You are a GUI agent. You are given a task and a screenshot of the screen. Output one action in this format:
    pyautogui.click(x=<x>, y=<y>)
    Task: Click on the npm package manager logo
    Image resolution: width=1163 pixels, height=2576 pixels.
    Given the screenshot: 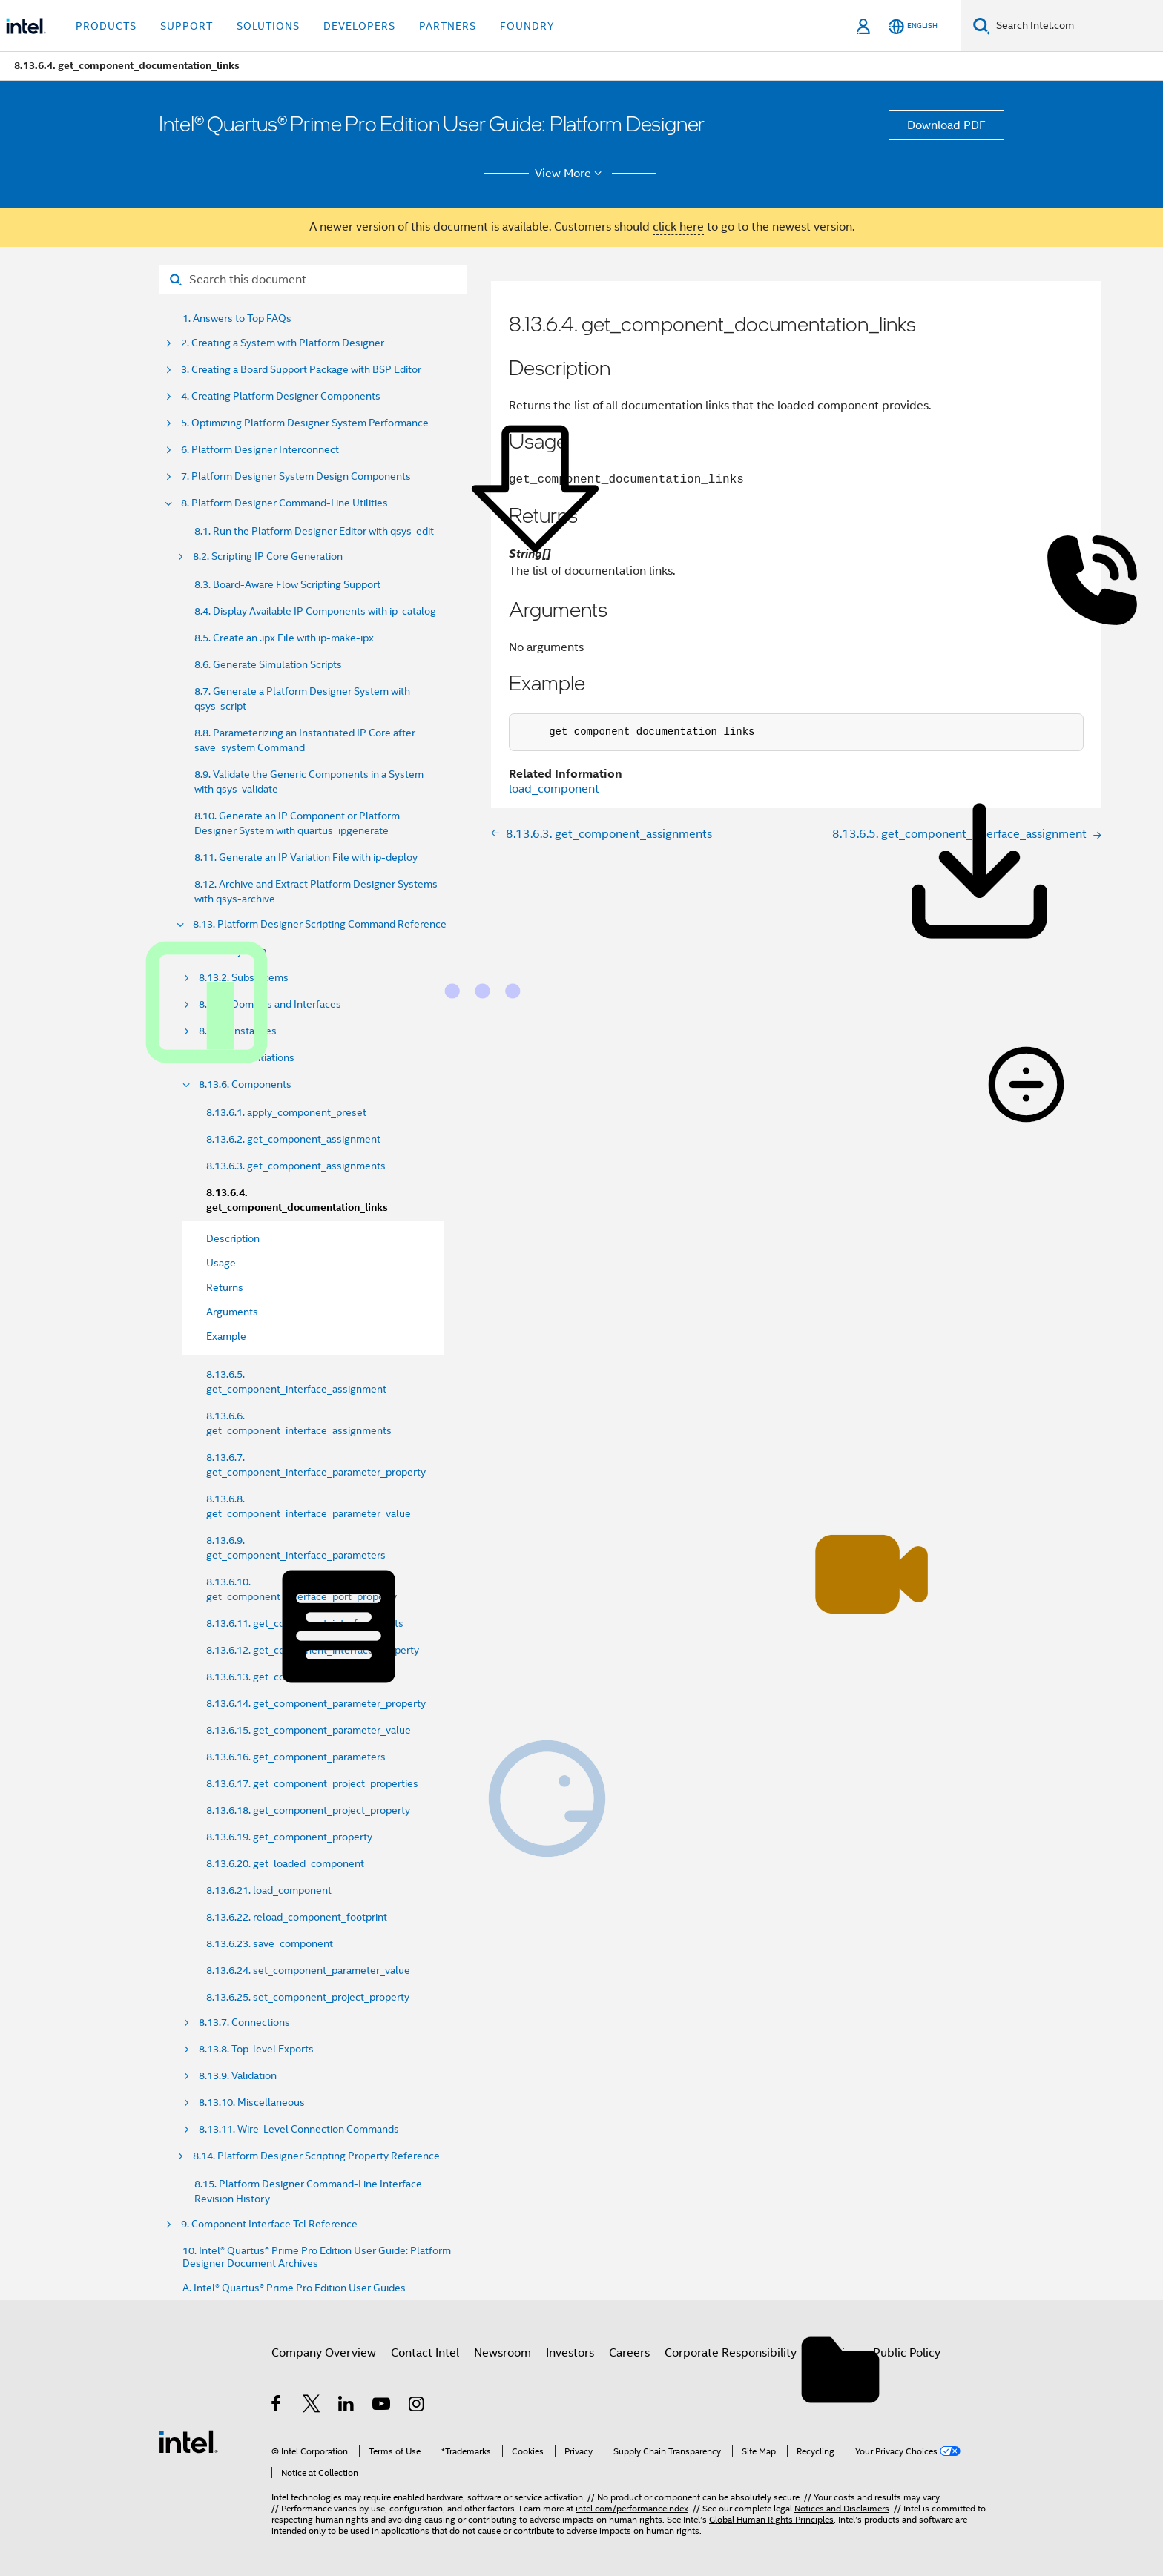 What is the action you would take?
    pyautogui.click(x=206, y=1002)
    